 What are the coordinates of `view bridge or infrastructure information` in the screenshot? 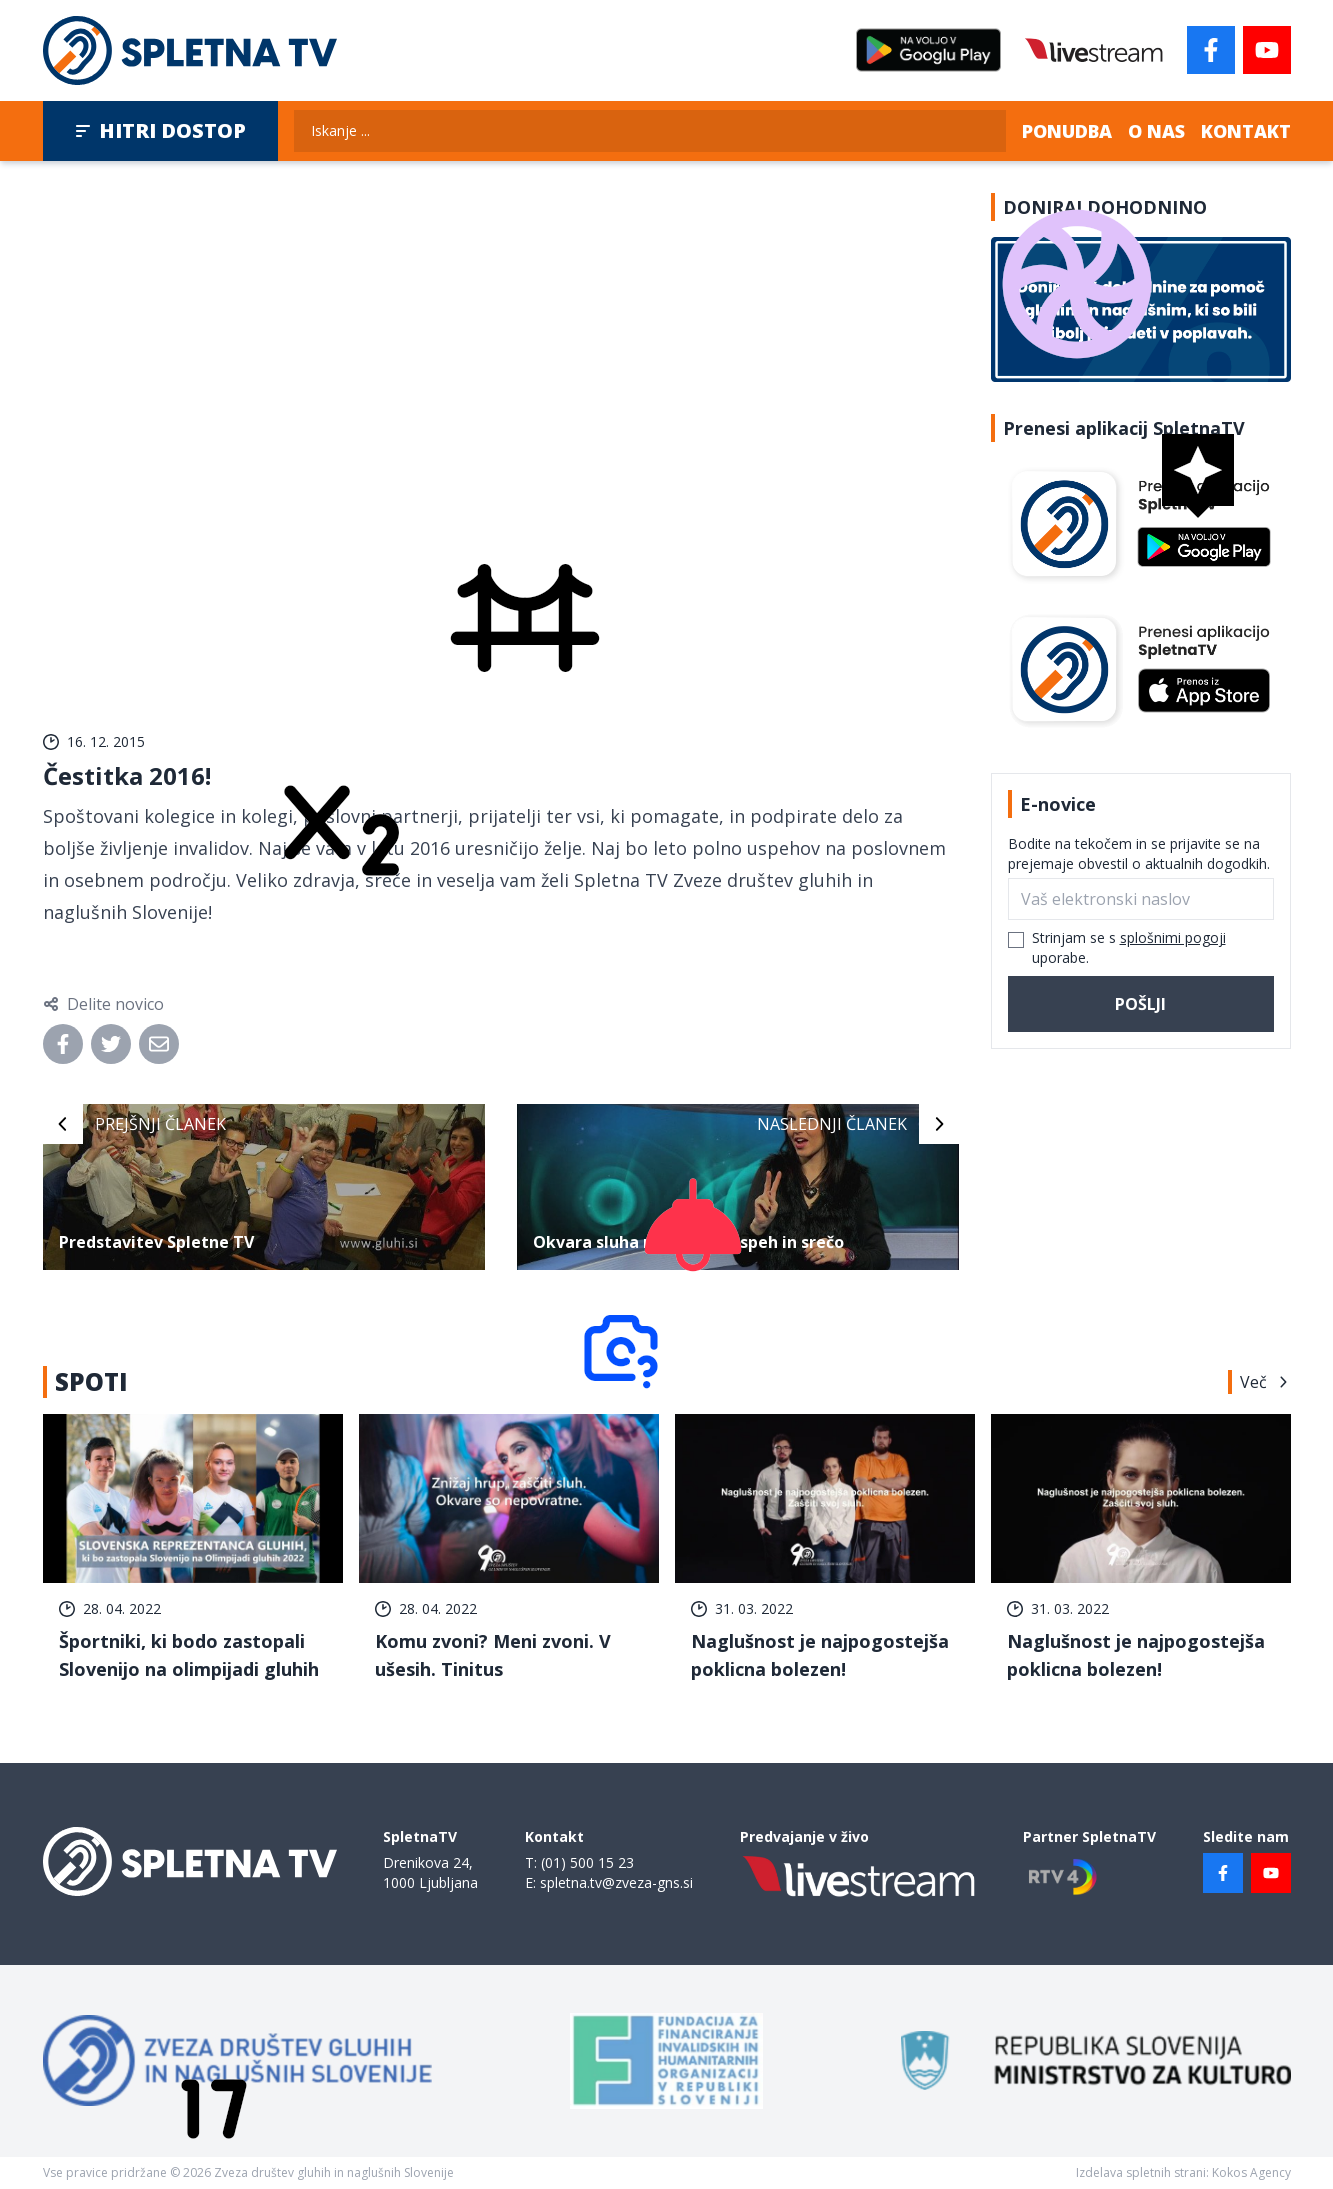 It's located at (525, 618).